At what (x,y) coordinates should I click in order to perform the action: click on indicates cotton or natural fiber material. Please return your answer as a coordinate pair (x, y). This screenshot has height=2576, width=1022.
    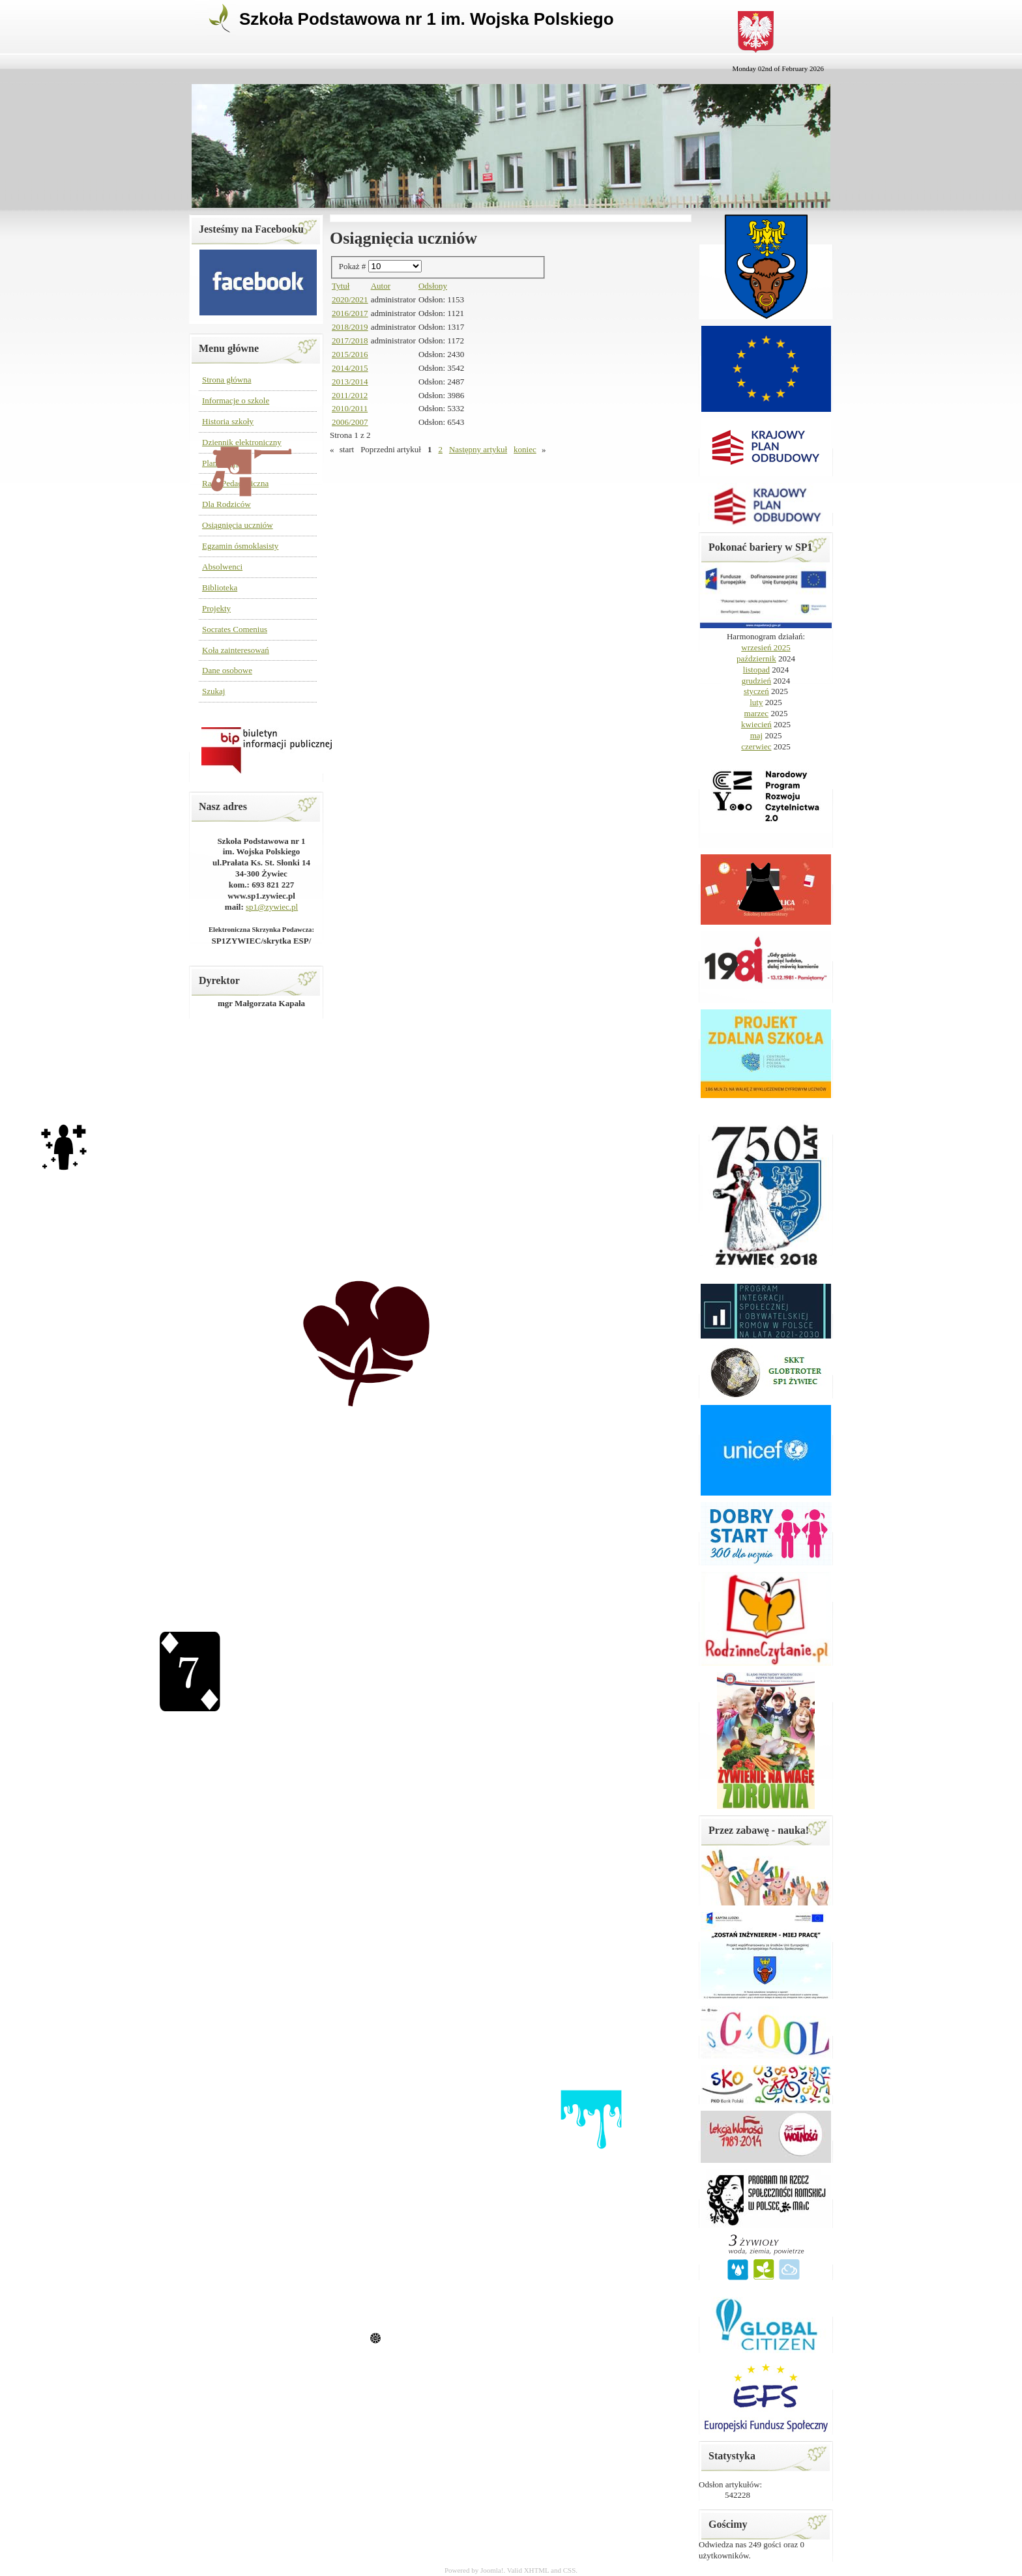
    Looking at the image, I should click on (366, 1344).